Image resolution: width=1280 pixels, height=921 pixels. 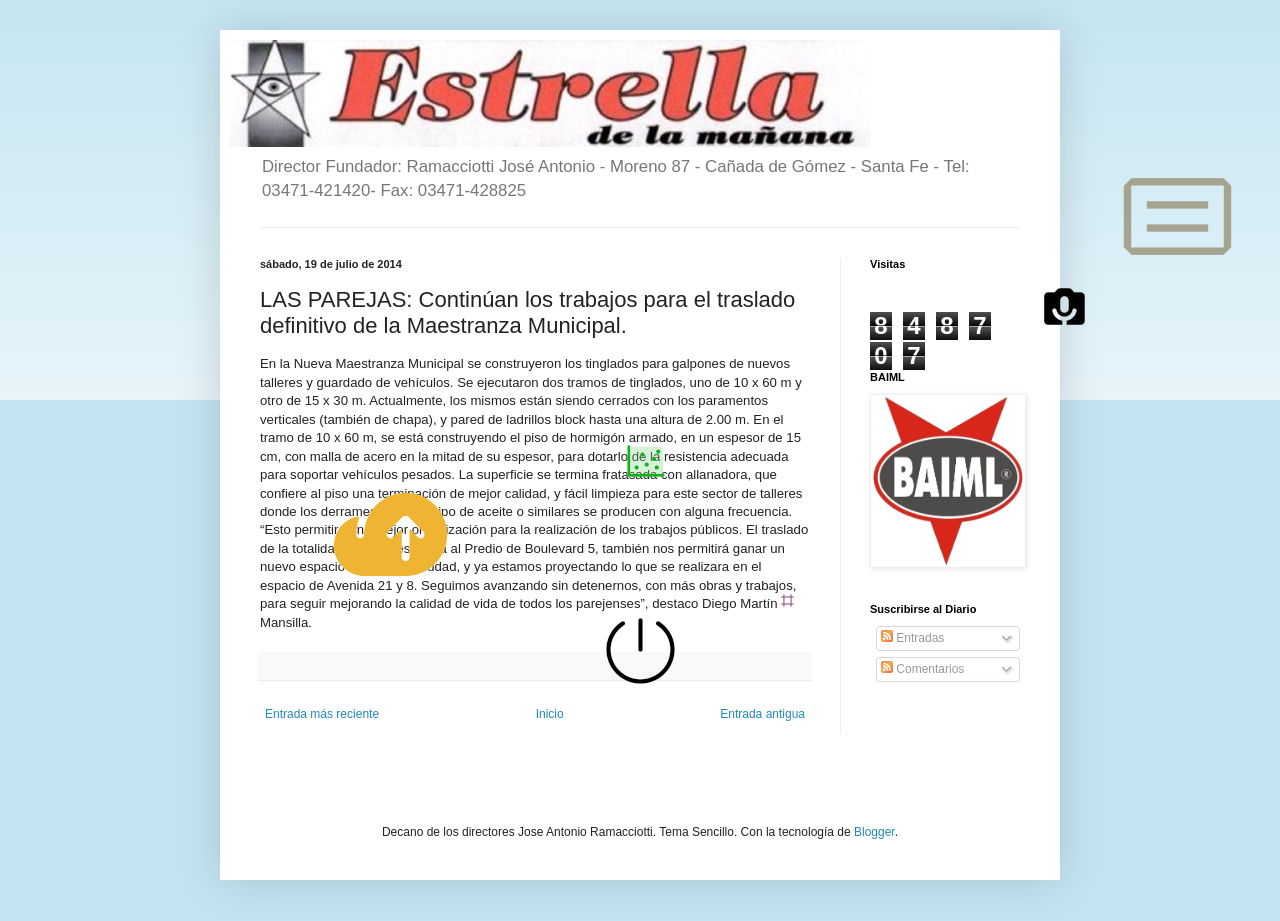 I want to click on manage camera and microphone permissions, so click(x=1064, y=306).